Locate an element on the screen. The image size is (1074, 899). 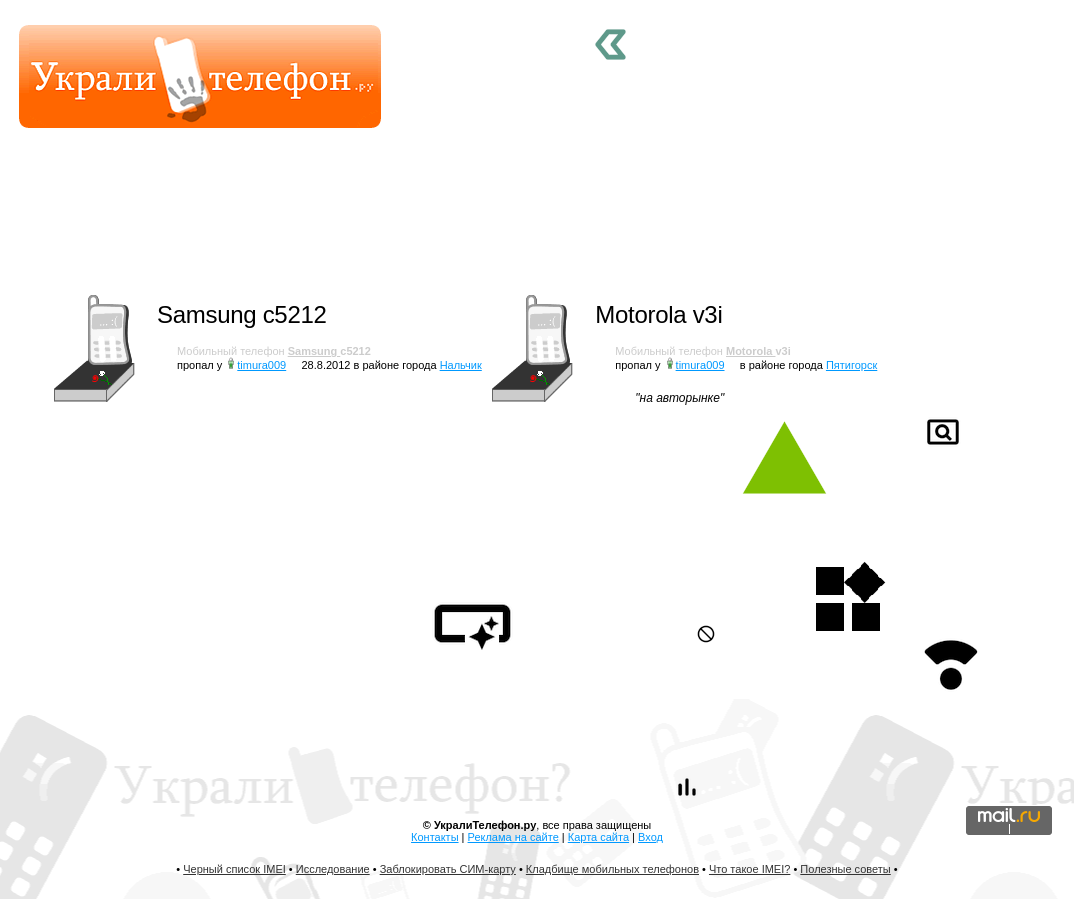
search within the current page or document is located at coordinates (943, 432).